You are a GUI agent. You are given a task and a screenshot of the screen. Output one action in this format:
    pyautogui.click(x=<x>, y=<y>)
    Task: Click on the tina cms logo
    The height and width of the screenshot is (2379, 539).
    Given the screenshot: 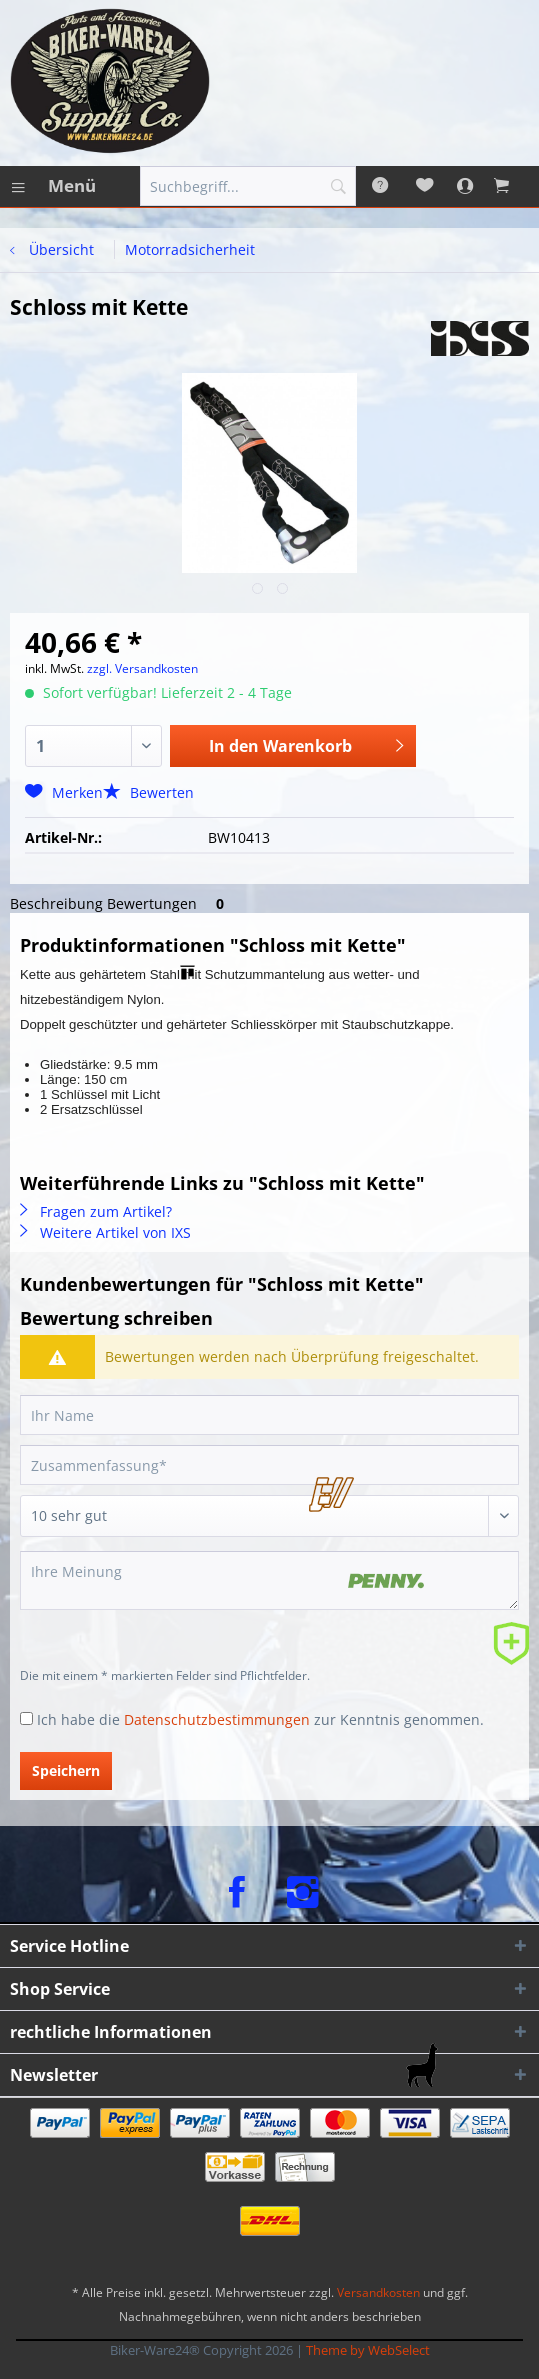 What is the action you would take?
    pyautogui.click(x=422, y=2065)
    